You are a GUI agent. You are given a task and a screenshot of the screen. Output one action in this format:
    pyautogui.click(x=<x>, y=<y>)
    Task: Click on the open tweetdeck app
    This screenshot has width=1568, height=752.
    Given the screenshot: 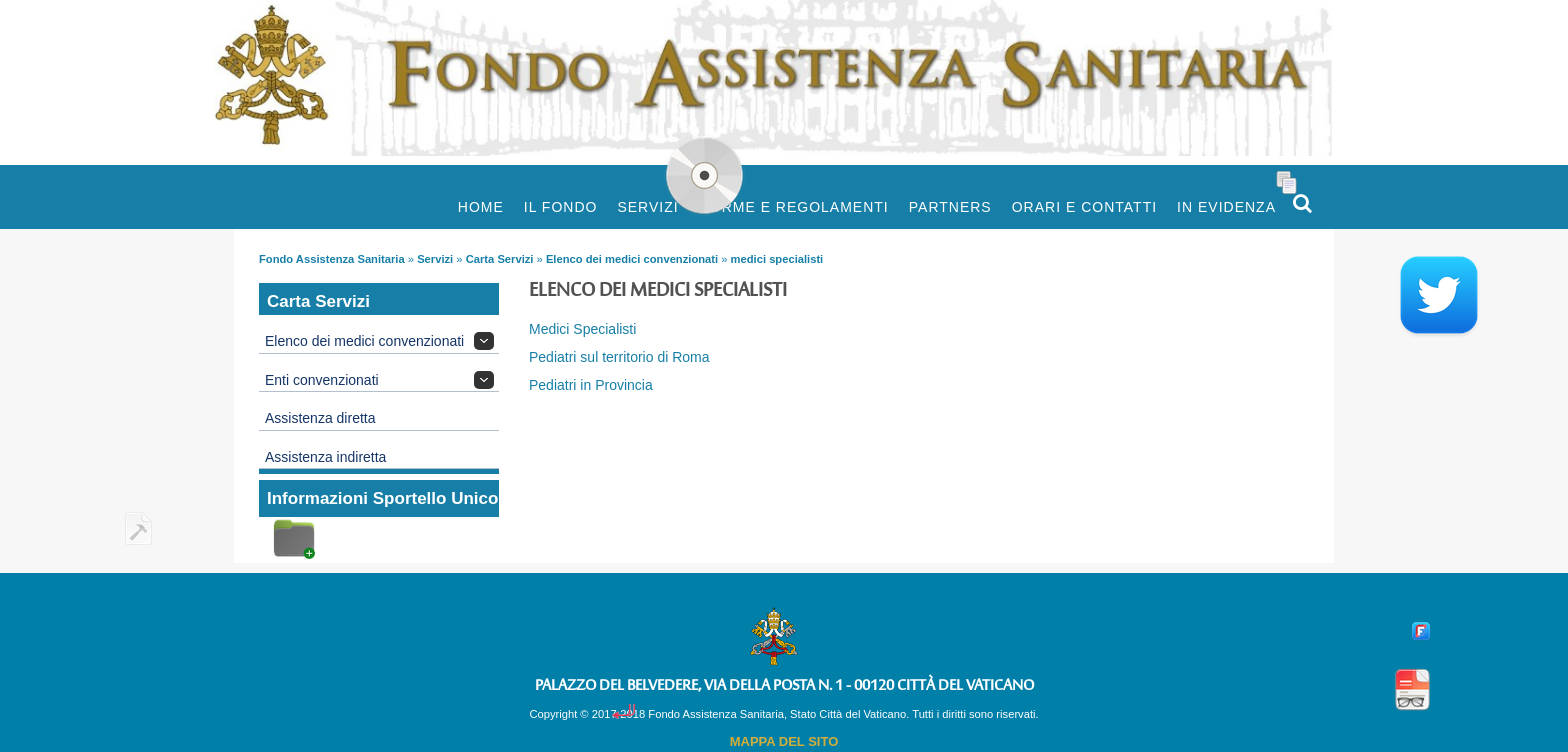 What is the action you would take?
    pyautogui.click(x=1439, y=295)
    